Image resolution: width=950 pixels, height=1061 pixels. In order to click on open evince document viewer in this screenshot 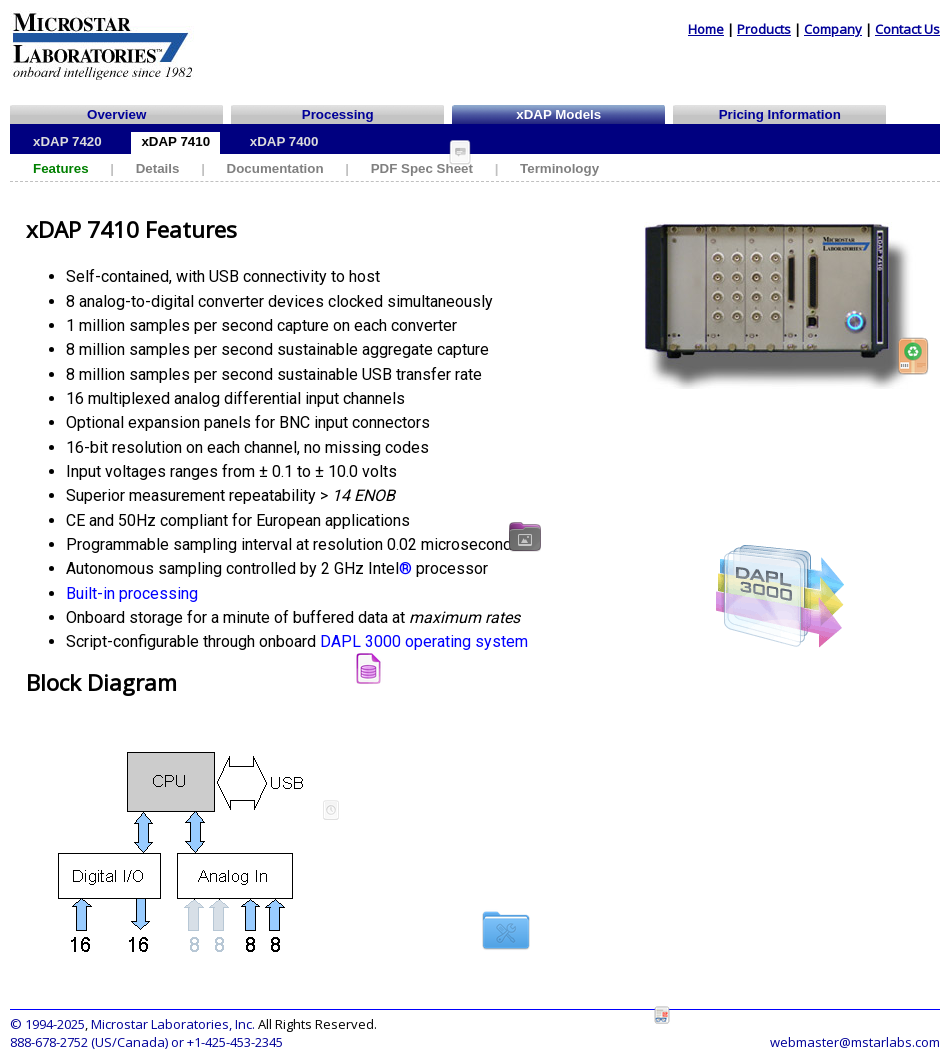, I will do `click(662, 1015)`.